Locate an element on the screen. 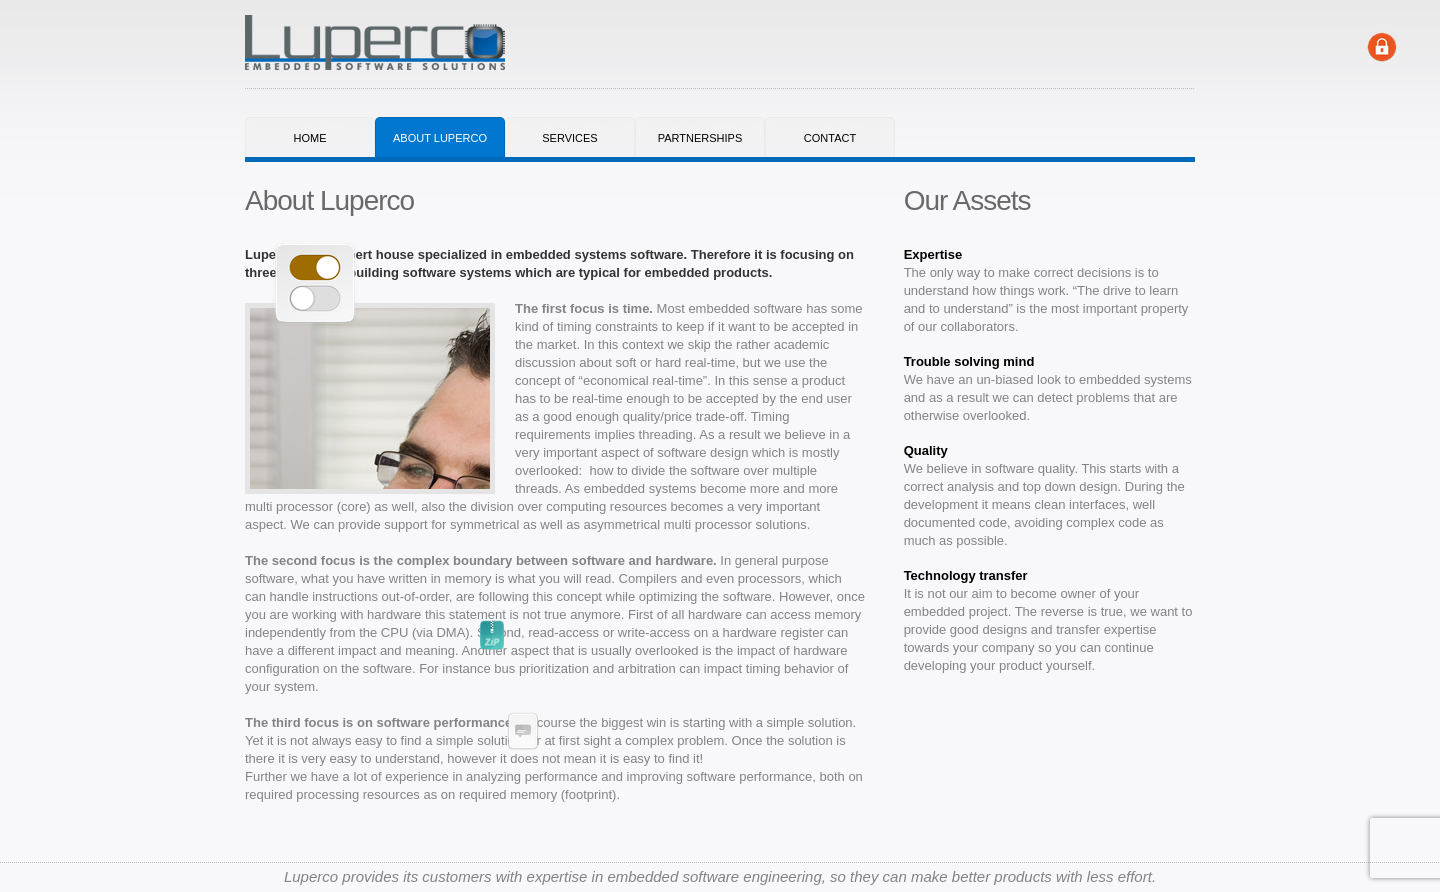  a SAMI subtitle or caption file is located at coordinates (523, 731).